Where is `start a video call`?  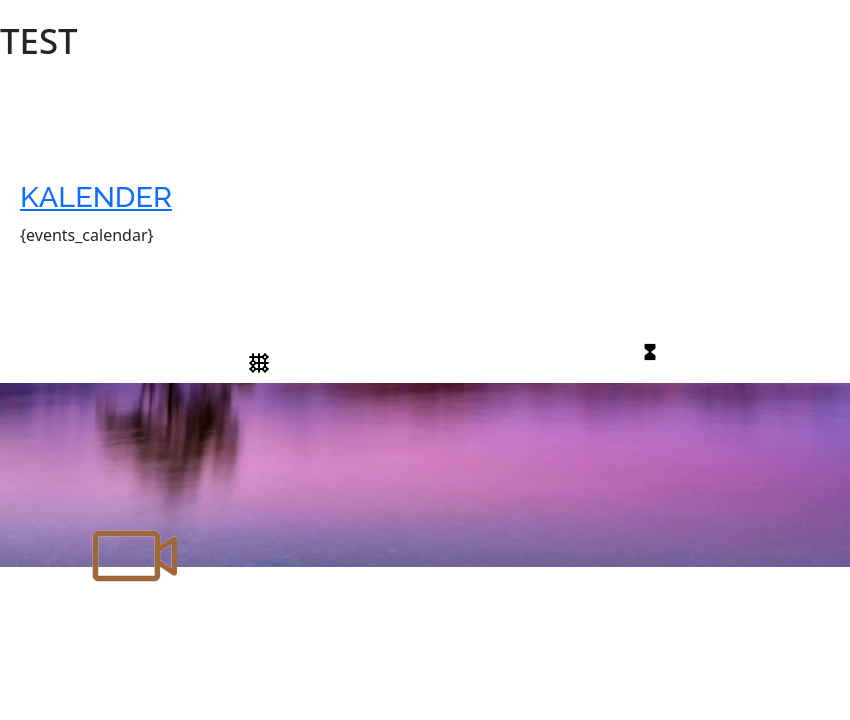 start a video call is located at coordinates (132, 556).